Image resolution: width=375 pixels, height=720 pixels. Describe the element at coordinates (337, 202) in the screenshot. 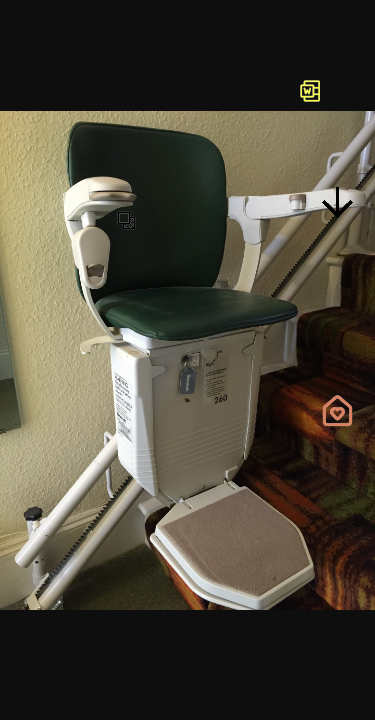

I see `scroll down or view more content` at that location.